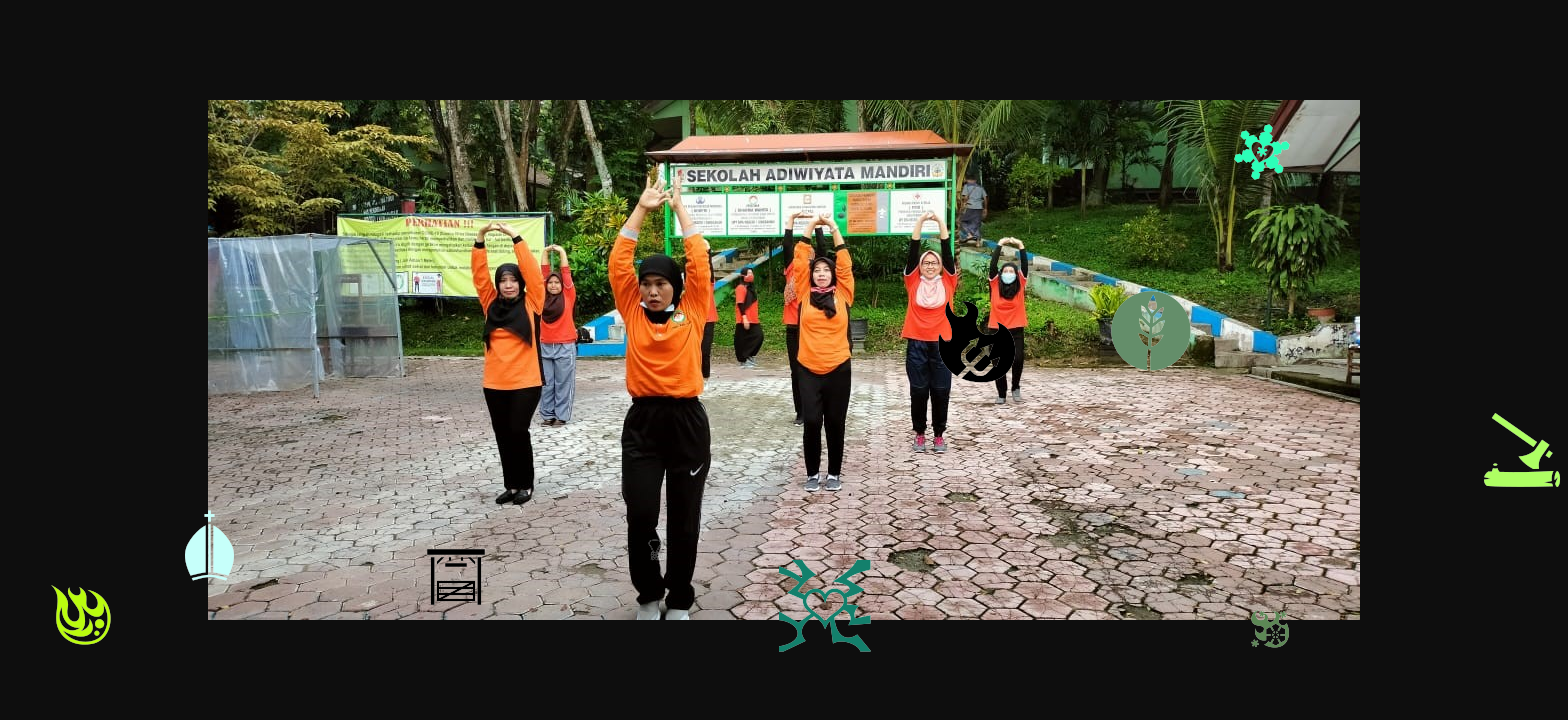  I want to click on indicates religious or papal content, so click(209, 545).